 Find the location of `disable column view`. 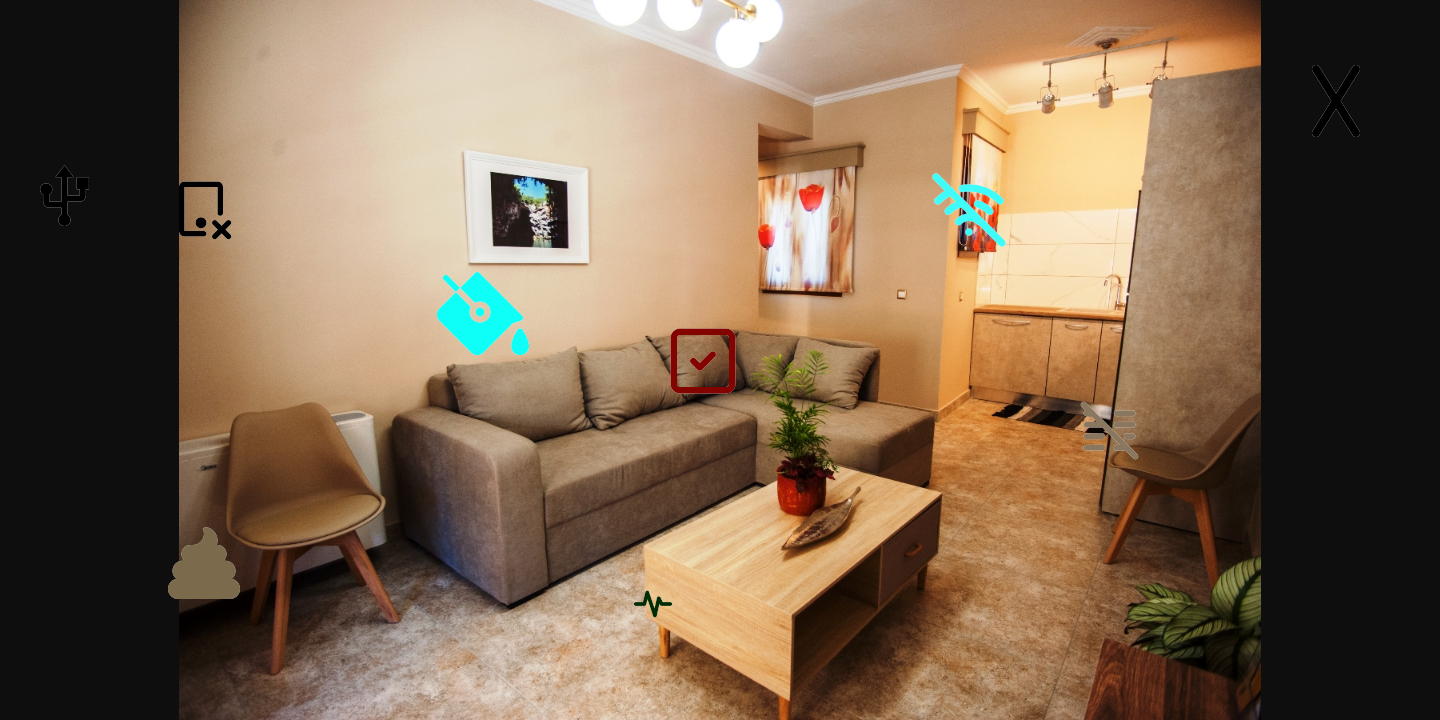

disable column view is located at coordinates (1109, 430).